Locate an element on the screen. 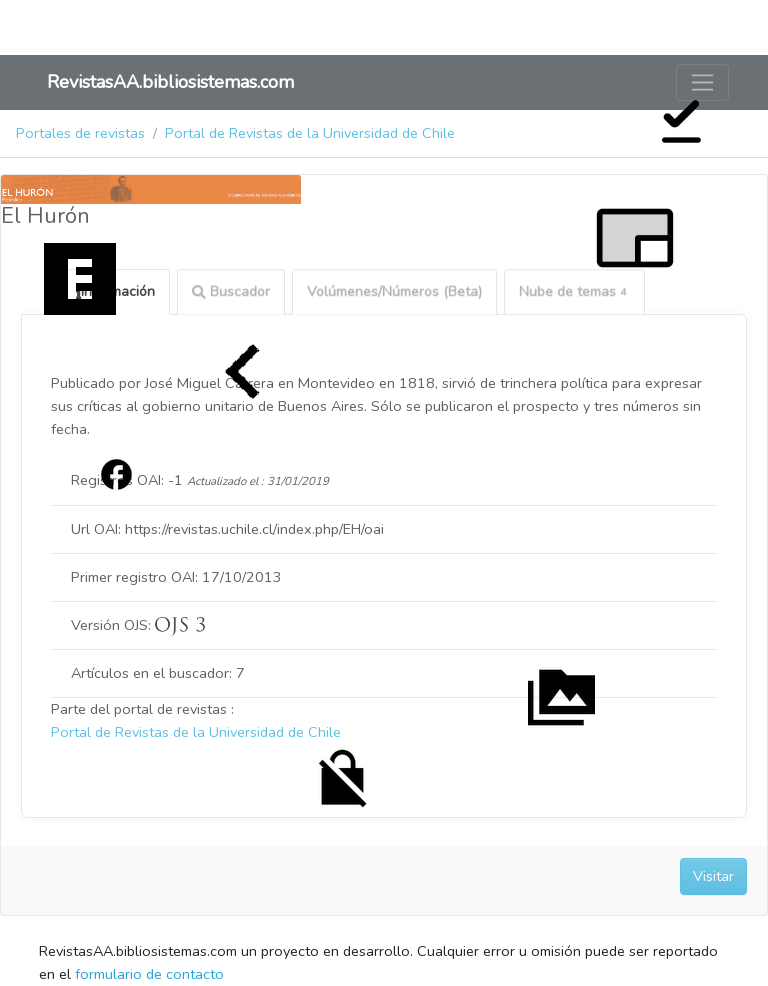  indicates explicit content warning is located at coordinates (80, 279).